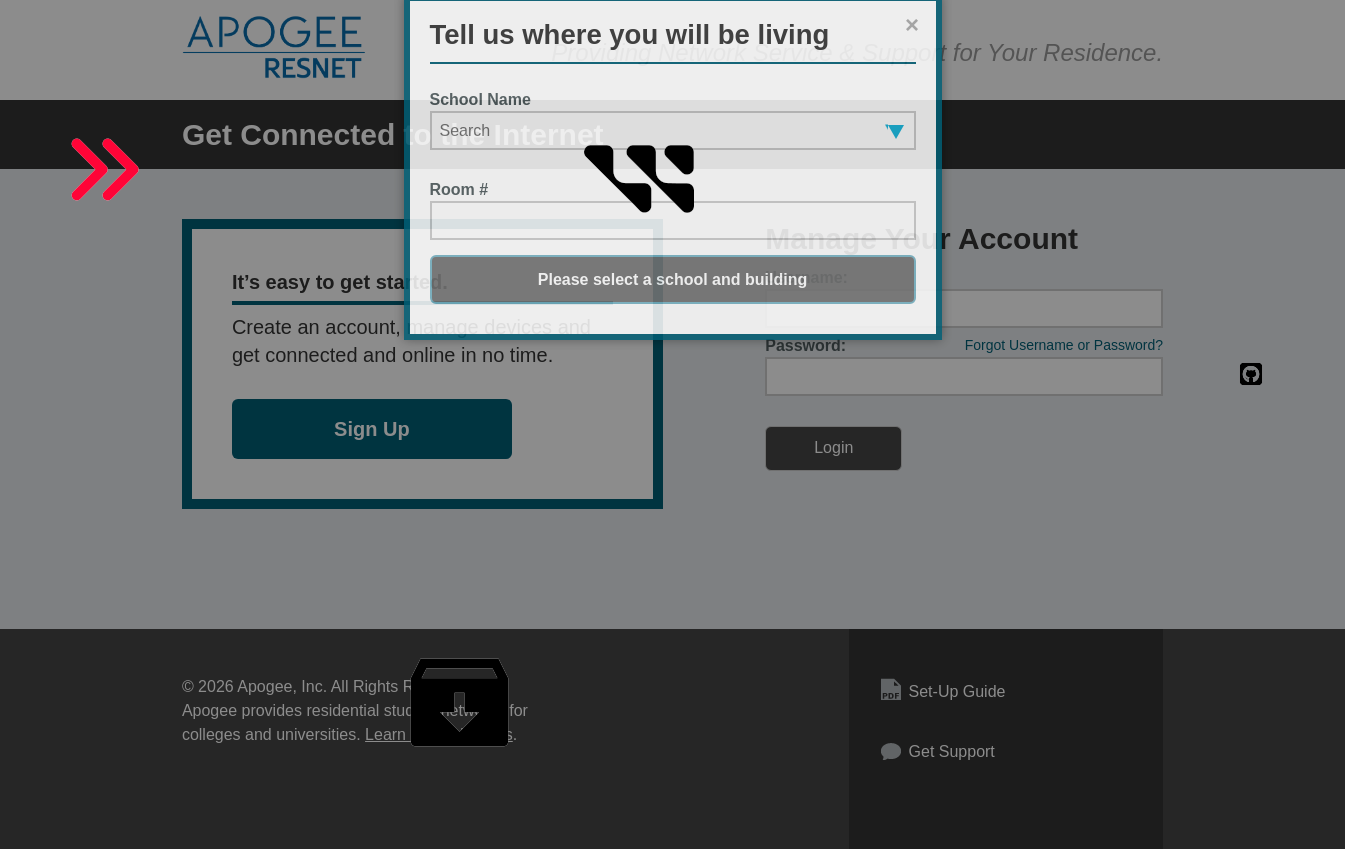 The width and height of the screenshot is (1345, 849). Describe the element at coordinates (102, 169) in the screenshot. I see `skip forward or advance to the next item` at that location.